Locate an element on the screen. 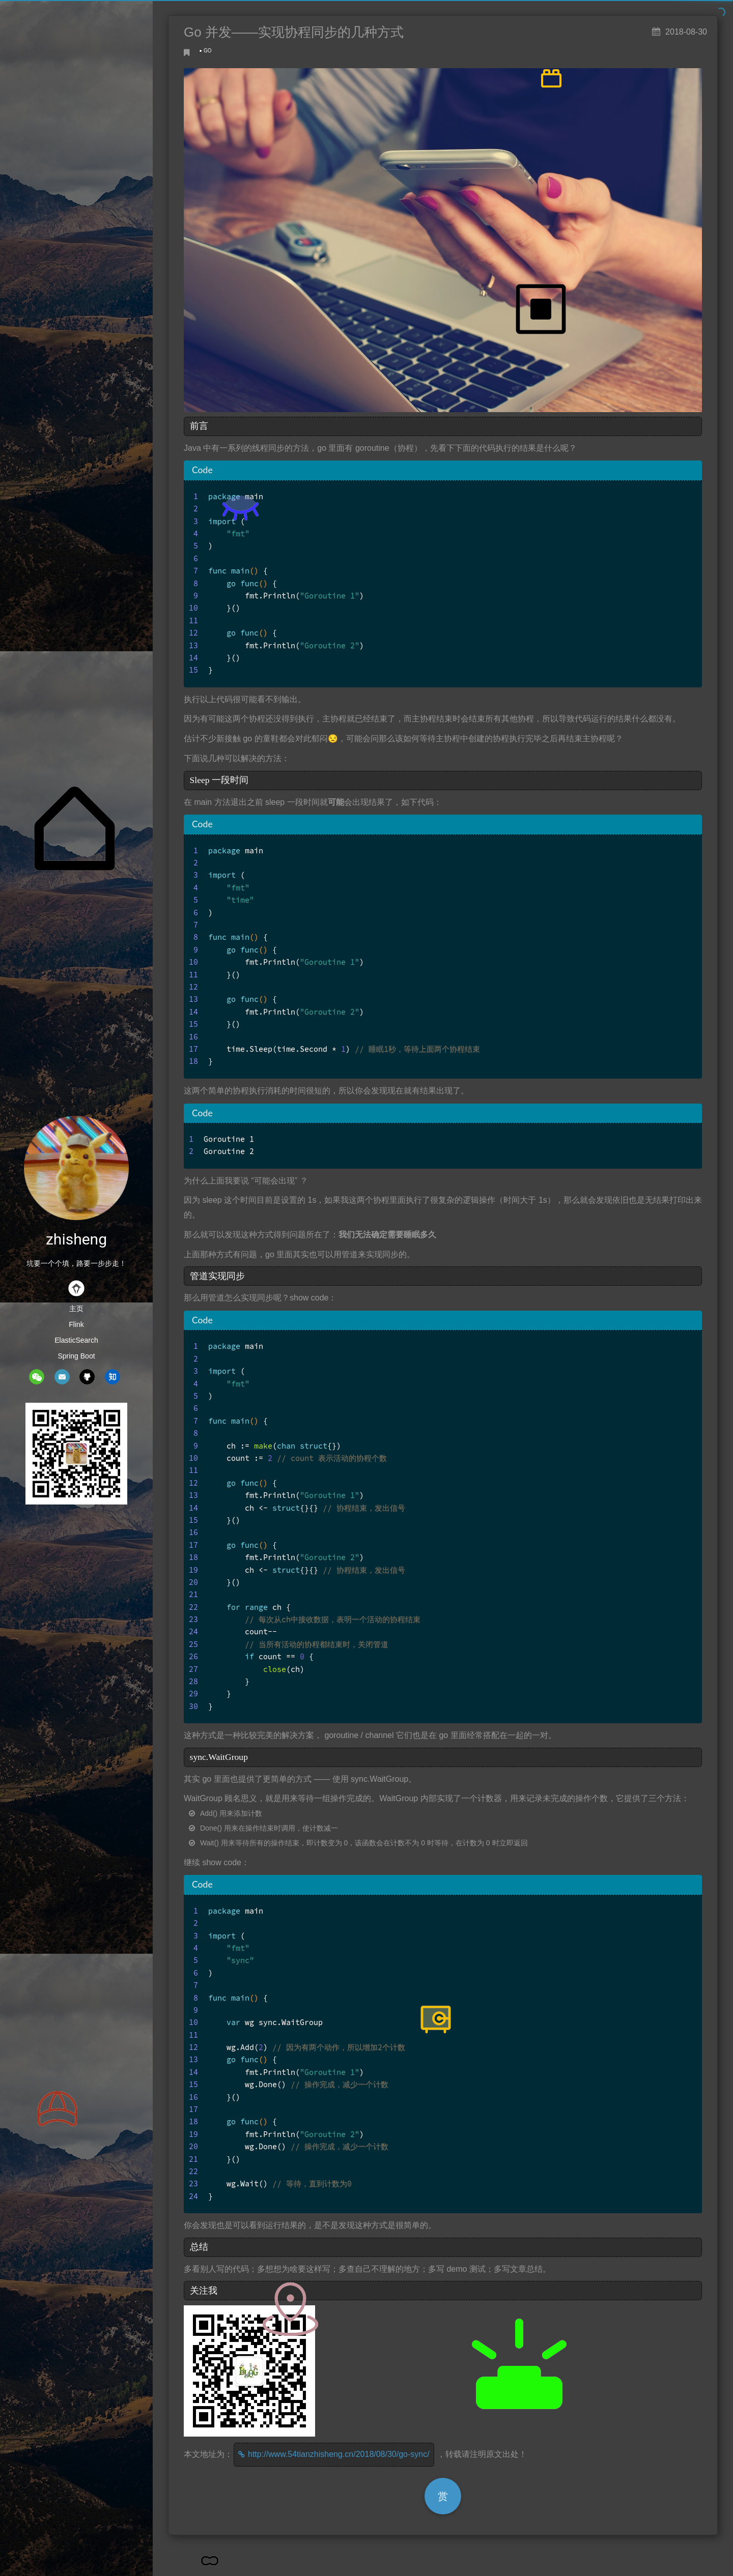 This screenshot has width=733, height=2576. access secure storage or vault is located at coordinates (436, 2018).